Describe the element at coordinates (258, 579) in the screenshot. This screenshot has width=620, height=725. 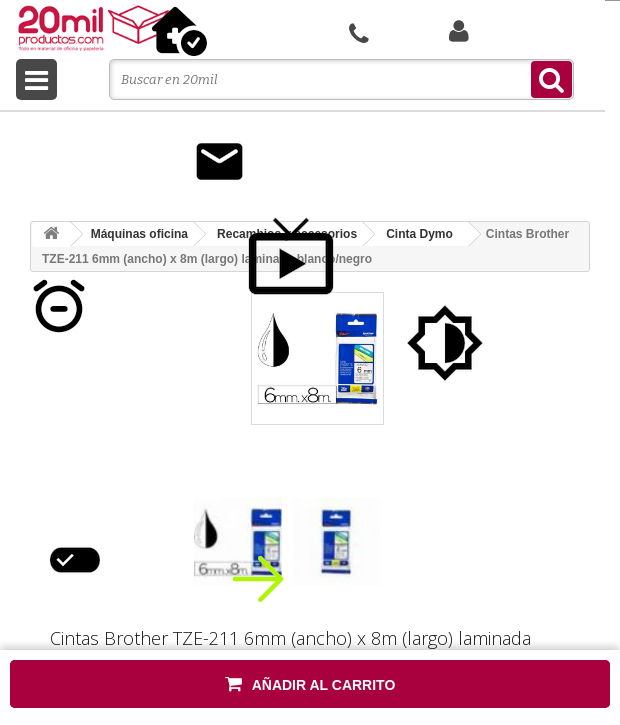
I see `navigate to the next item or page` at that location.